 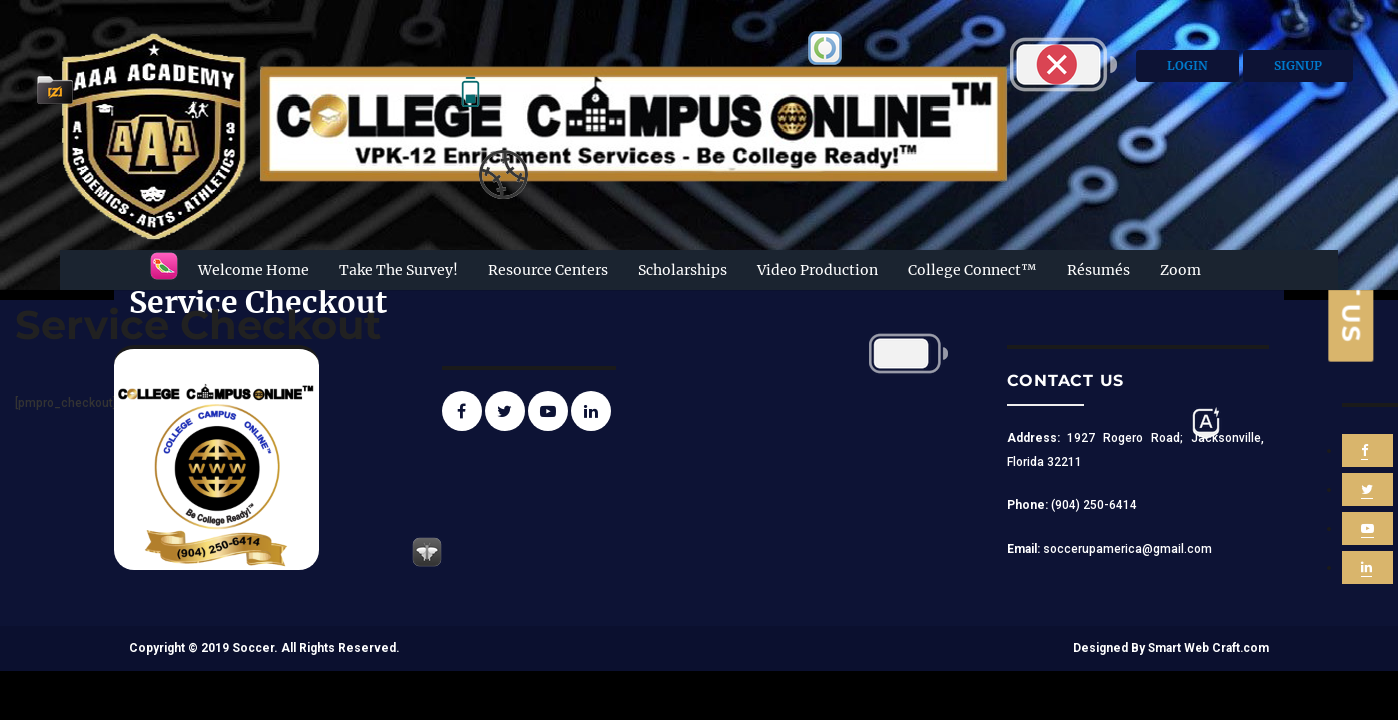 I want to click on indicates battery not detected or missing, so click(x=1063, y=64).